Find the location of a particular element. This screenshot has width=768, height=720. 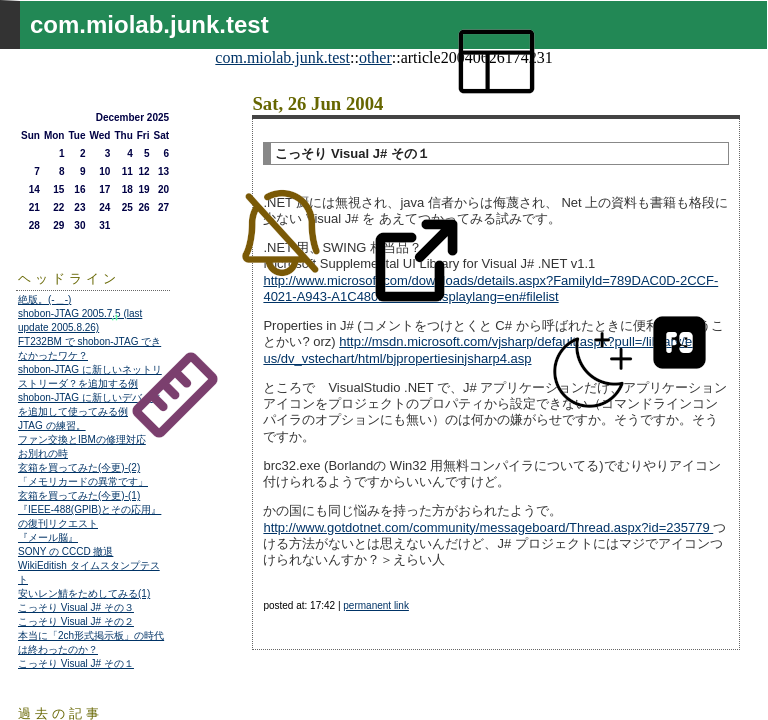

mute notifications is located at coordinates (282, 233).